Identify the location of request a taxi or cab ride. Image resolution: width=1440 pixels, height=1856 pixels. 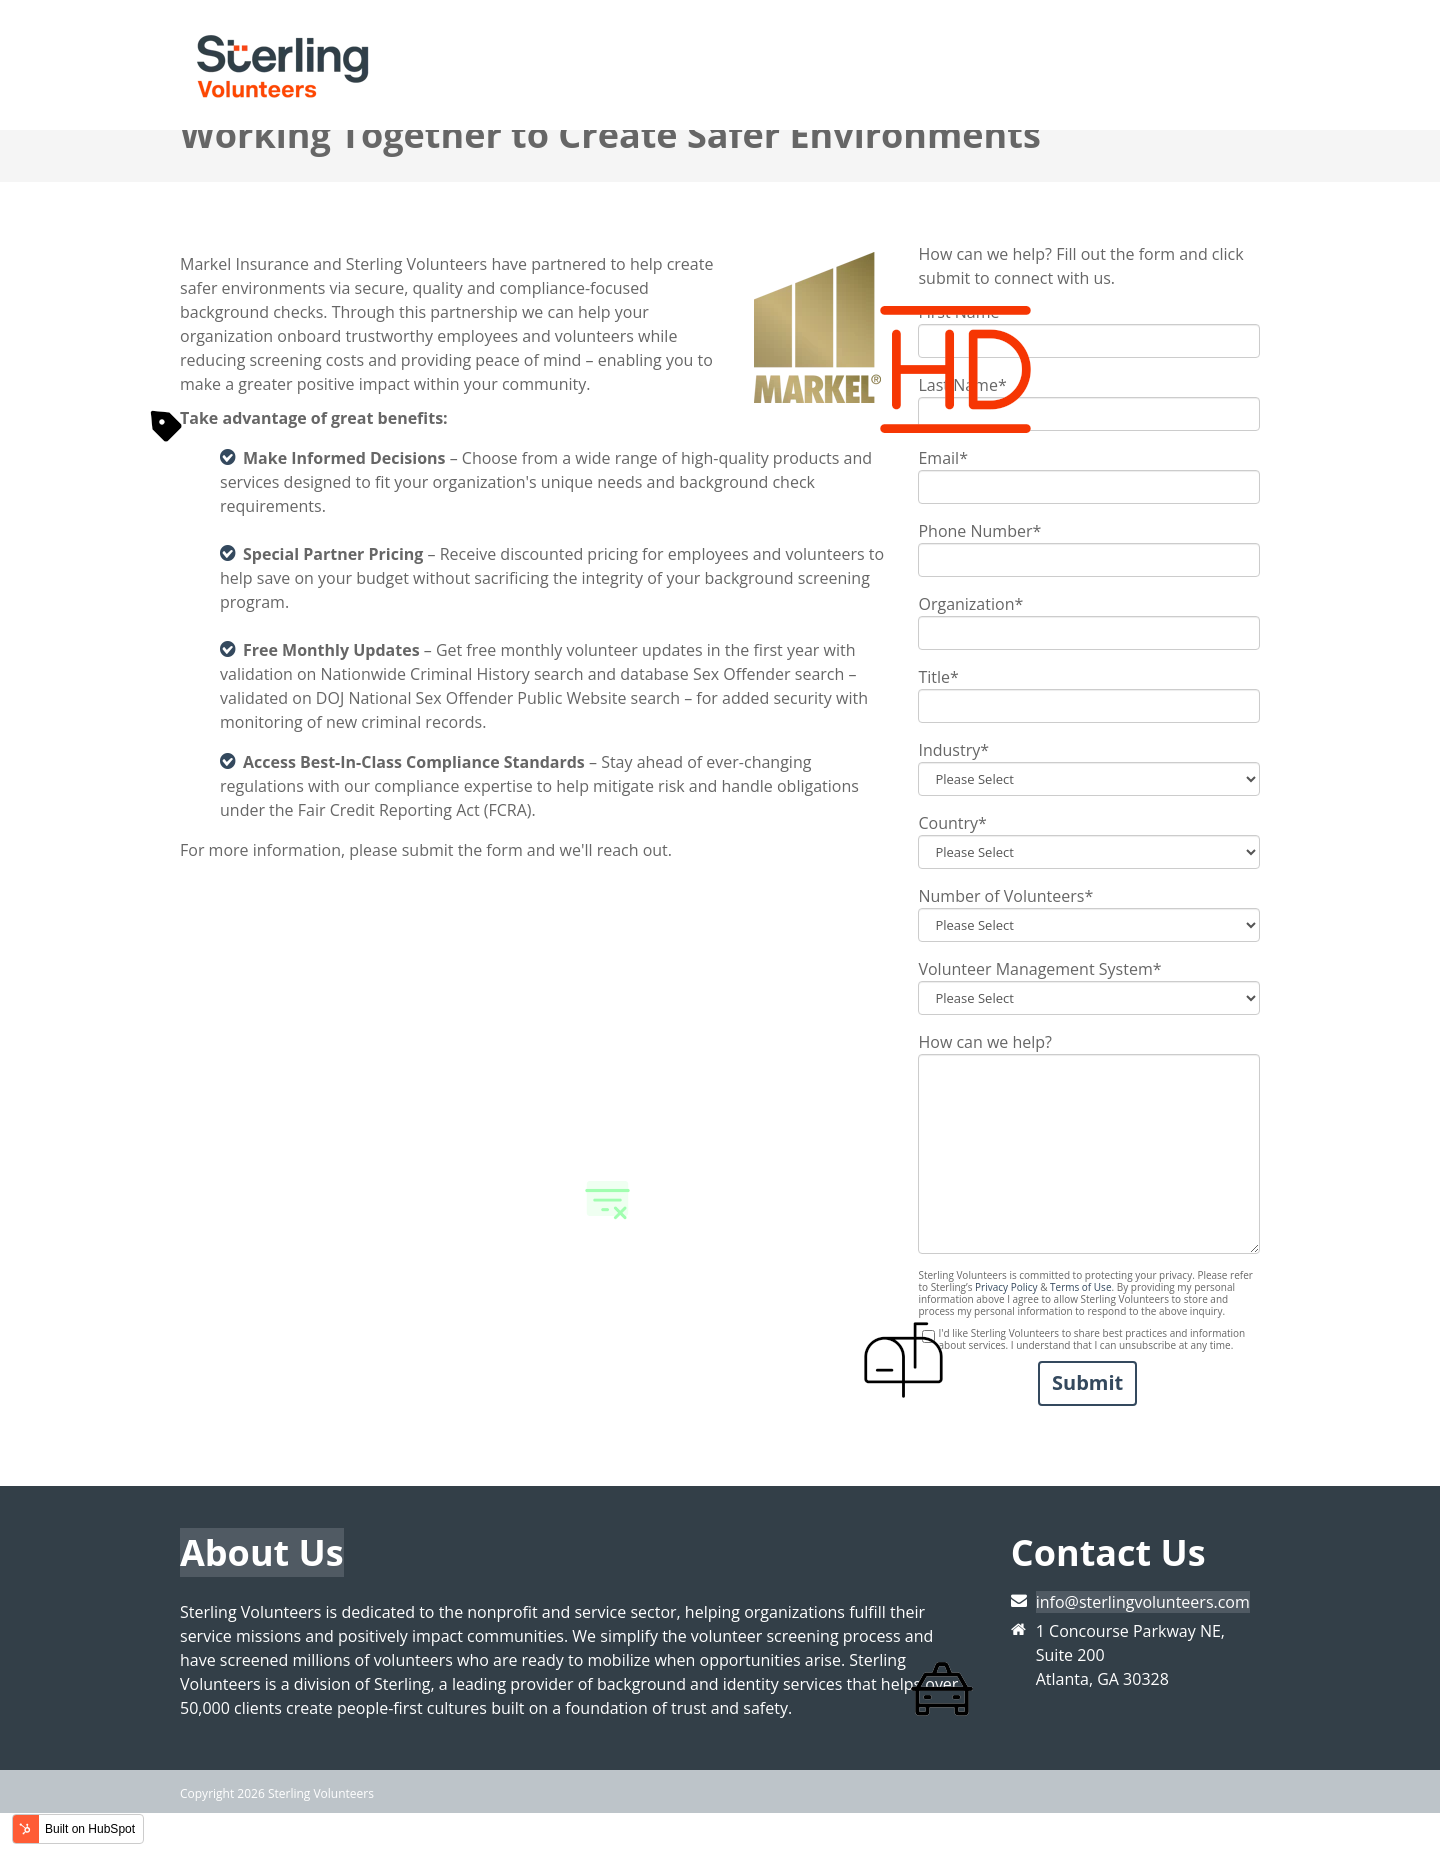
(942, 1693).